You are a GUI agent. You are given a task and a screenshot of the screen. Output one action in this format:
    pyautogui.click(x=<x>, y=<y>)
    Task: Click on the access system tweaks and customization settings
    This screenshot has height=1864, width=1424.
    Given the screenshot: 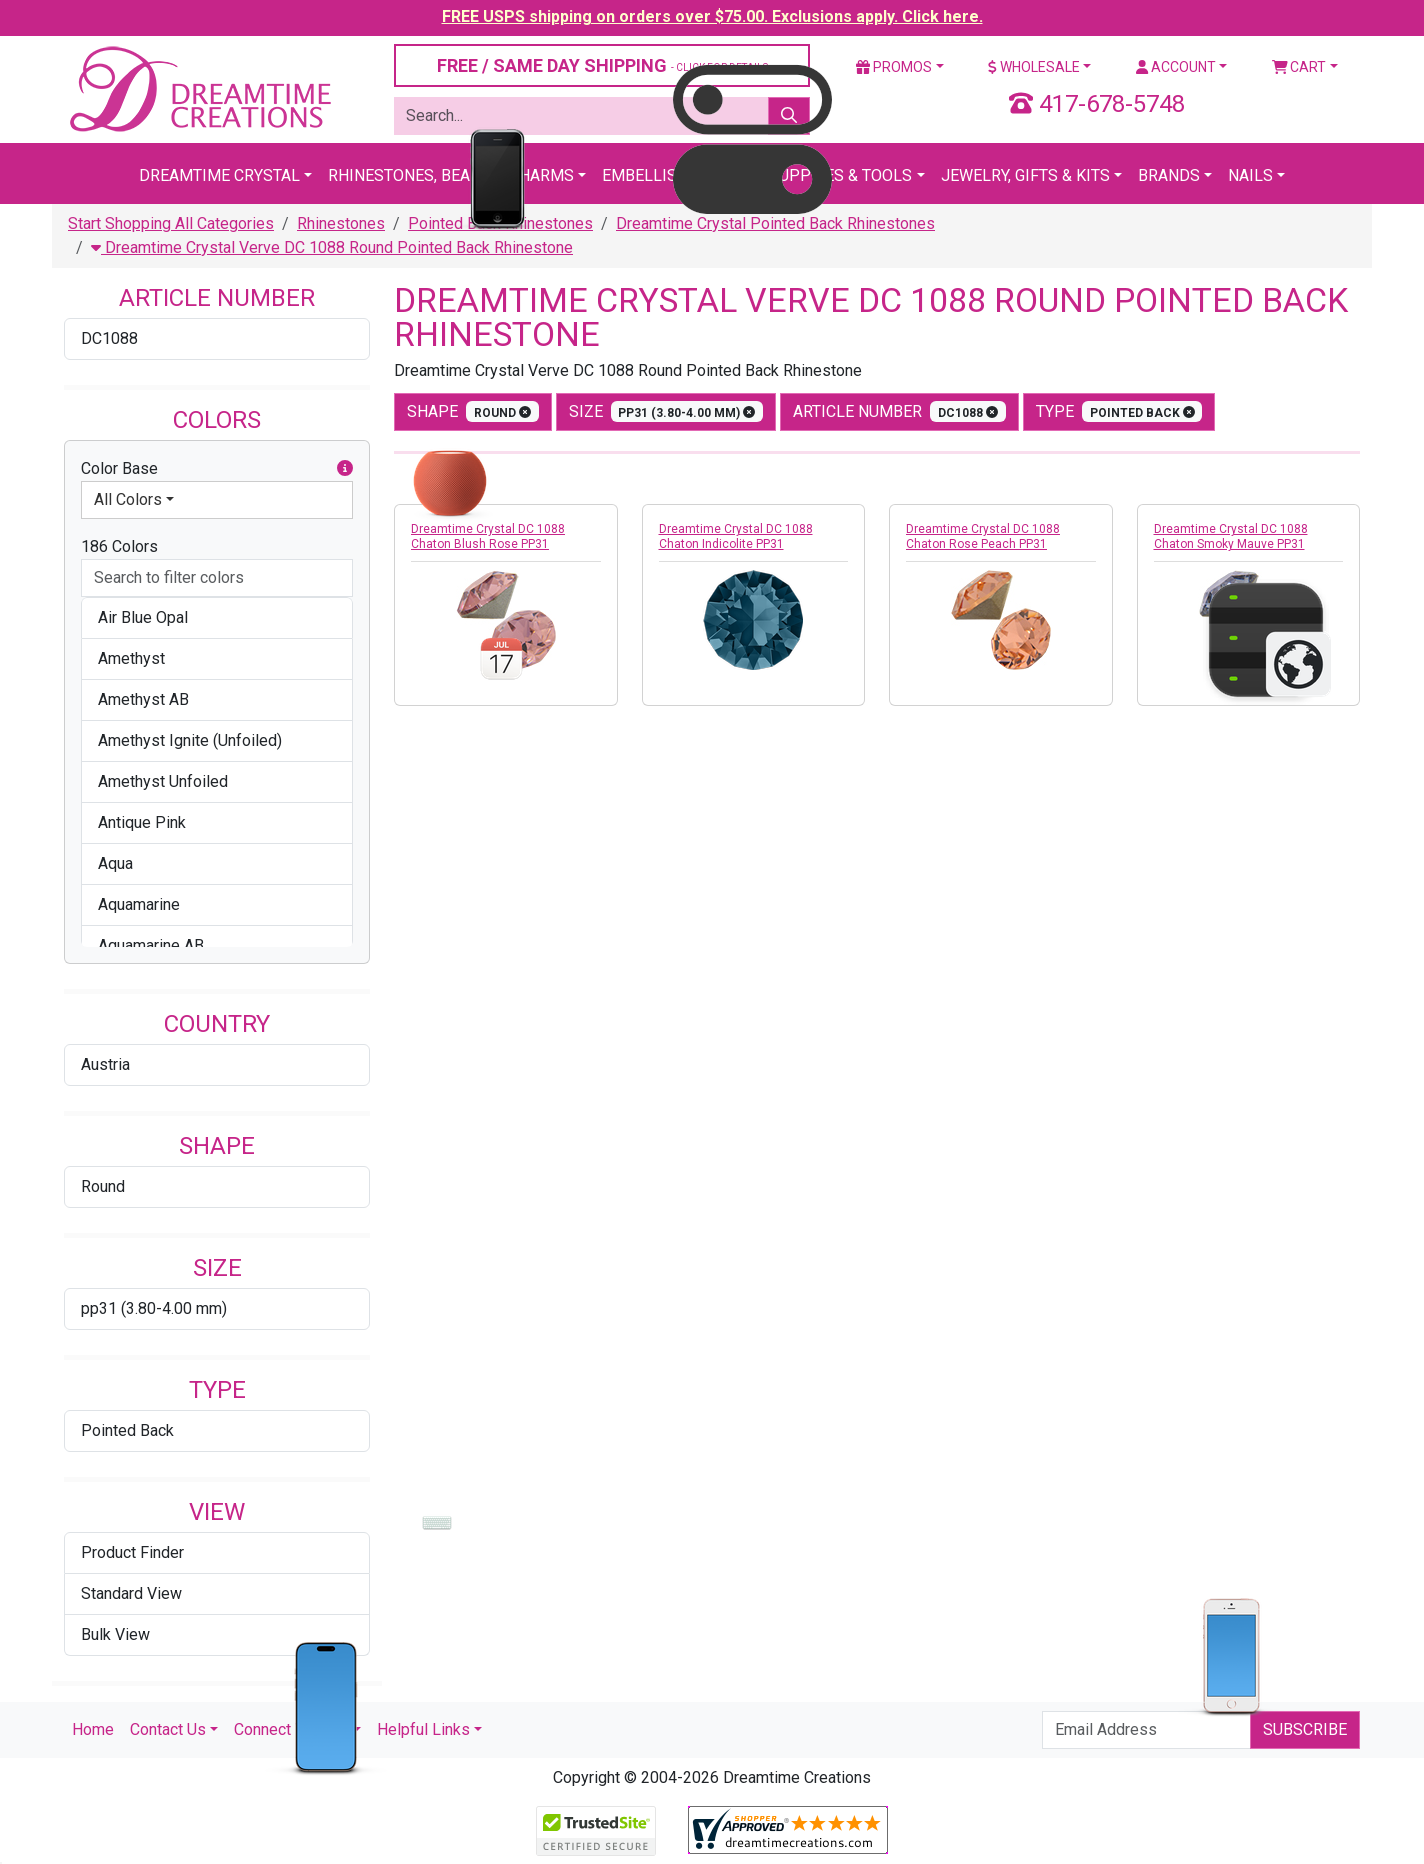 What is the action you would take?
    pyautogui.click(x=752, y=134)
    